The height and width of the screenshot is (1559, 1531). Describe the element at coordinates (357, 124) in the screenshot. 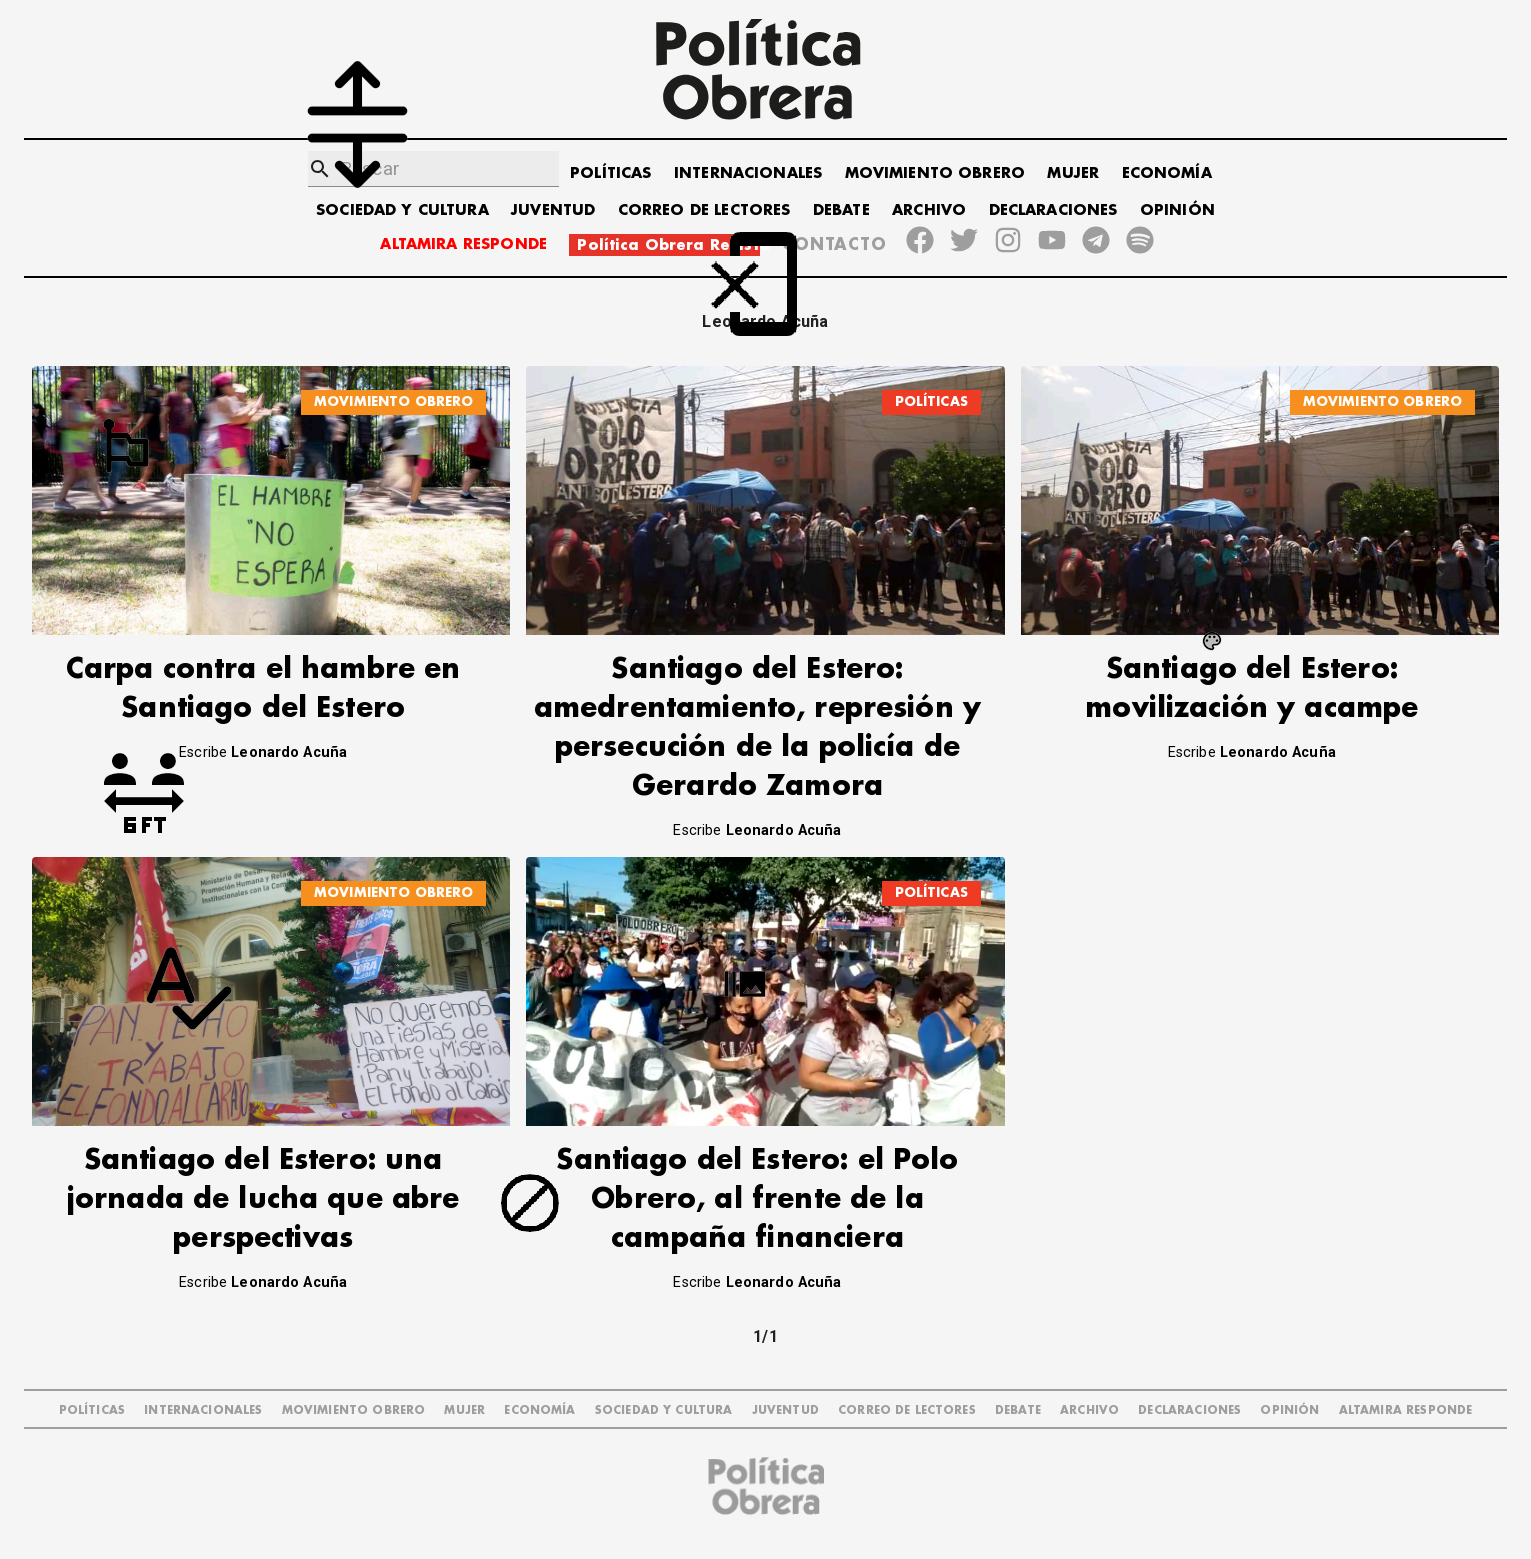

I see `split content vertically` at that location.